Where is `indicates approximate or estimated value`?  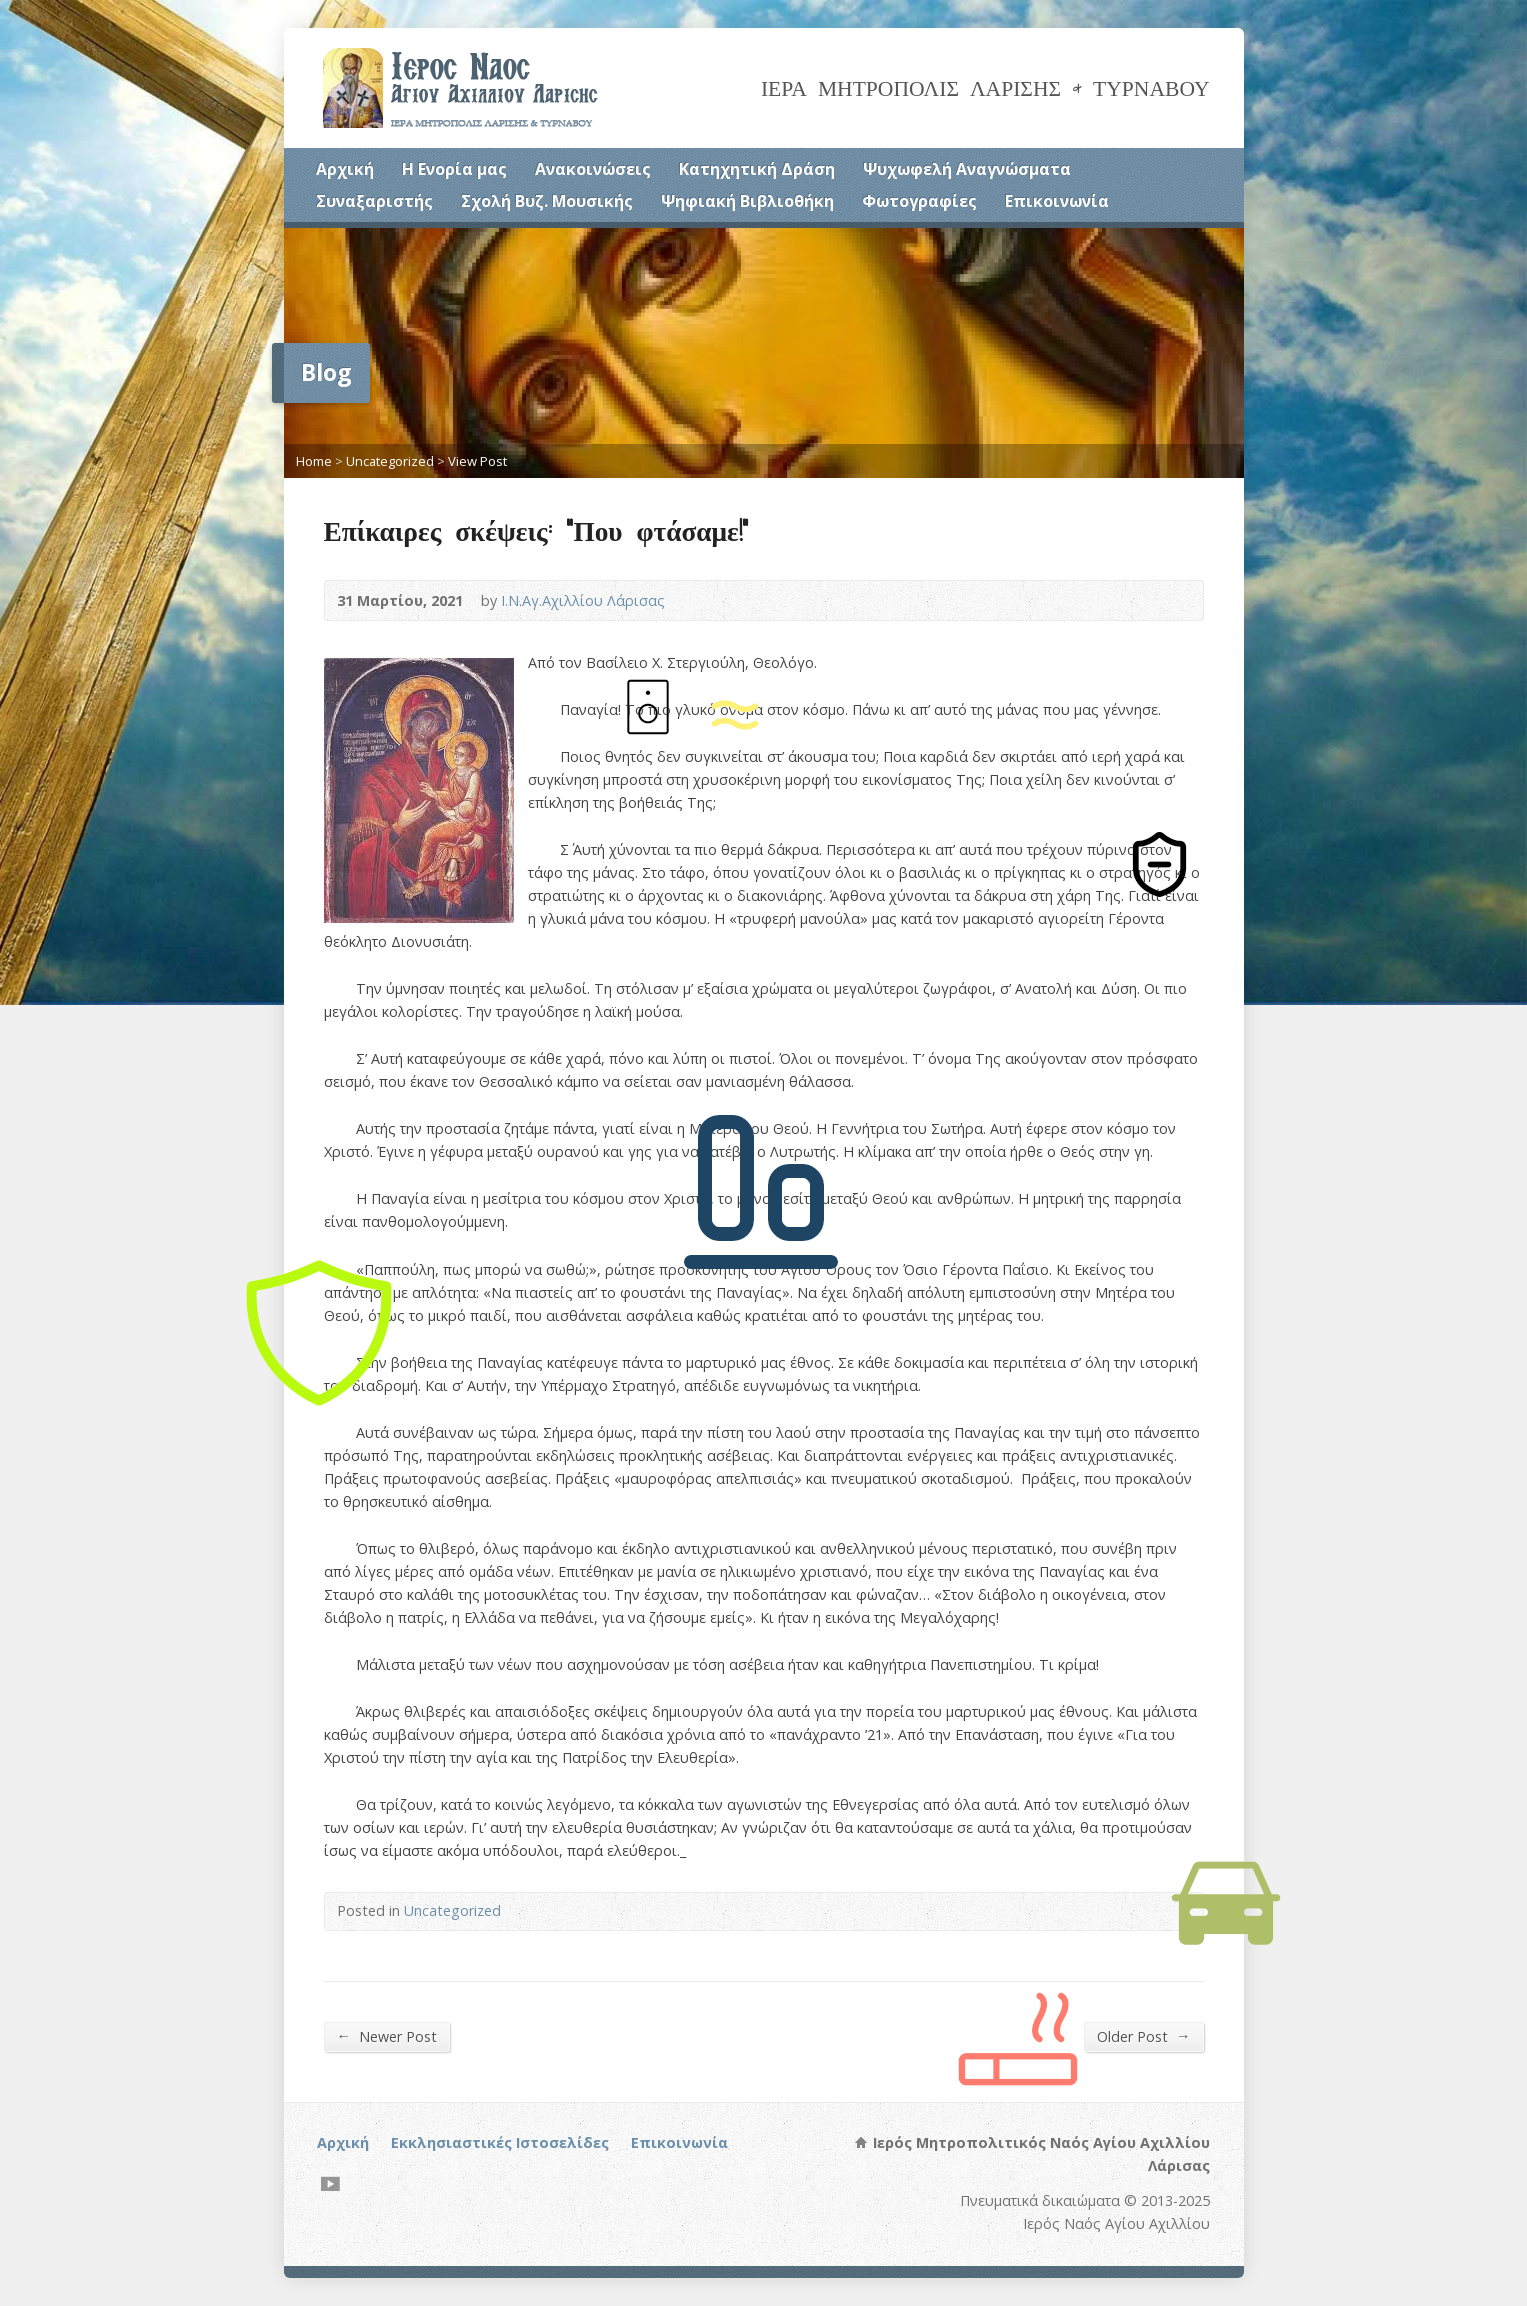
indicates approximate or estimated value is located at coordinates (735, 715).